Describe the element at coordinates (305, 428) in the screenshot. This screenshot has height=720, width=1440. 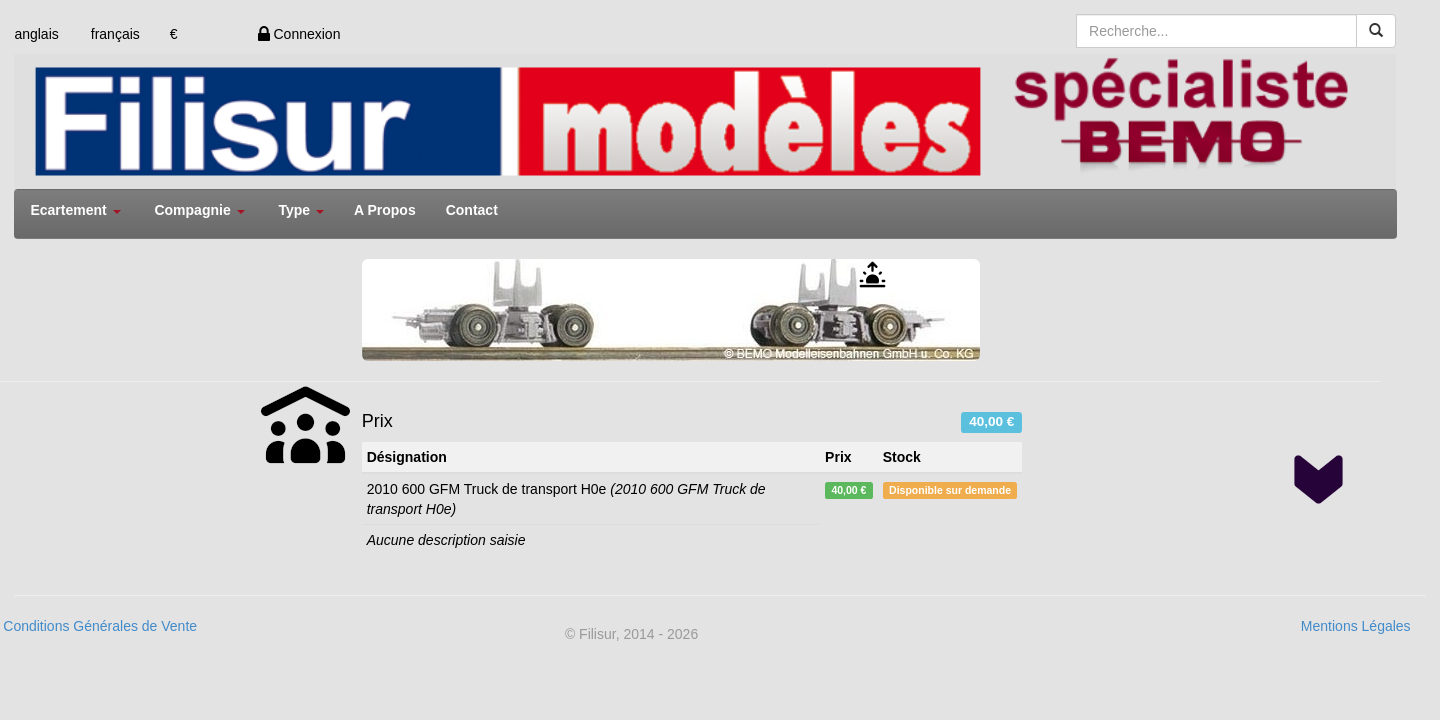
I see `view household or family members` at that location.